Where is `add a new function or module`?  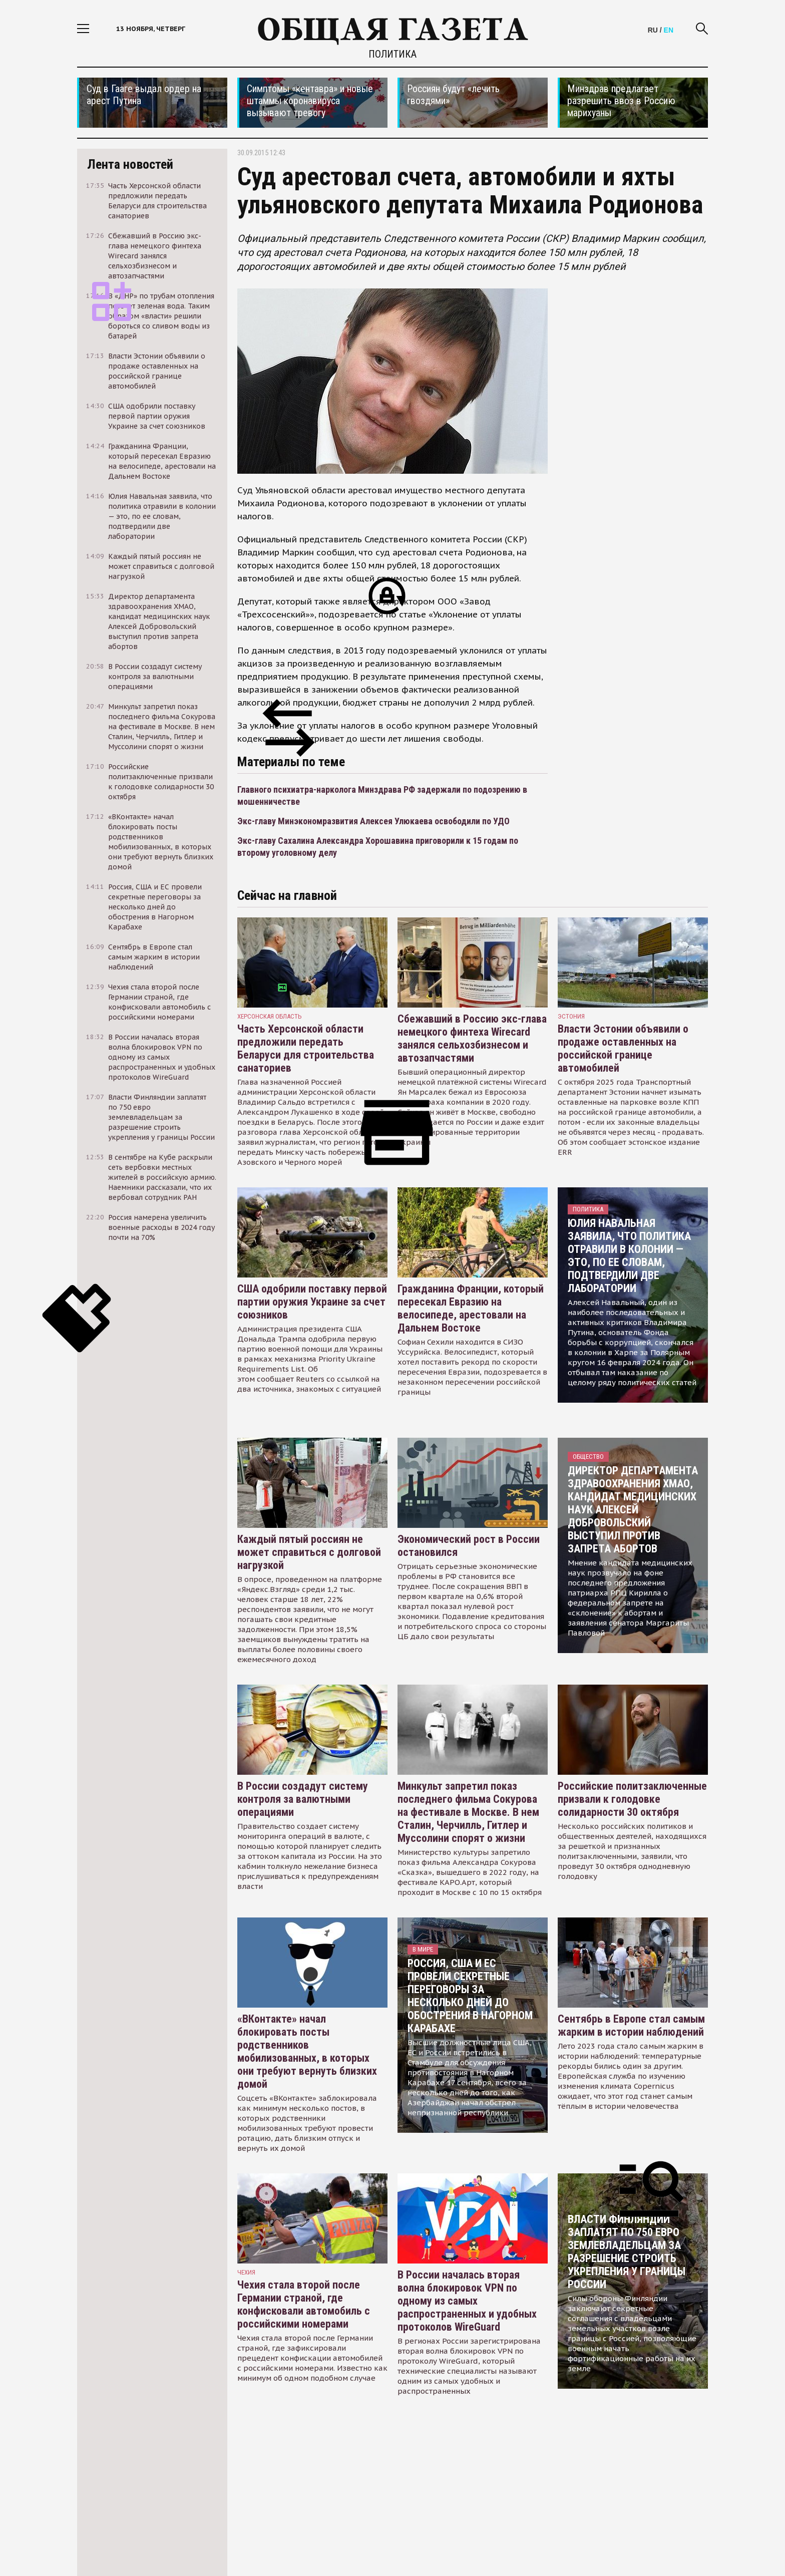
add a new function or module is located at coordinates (112, 301).